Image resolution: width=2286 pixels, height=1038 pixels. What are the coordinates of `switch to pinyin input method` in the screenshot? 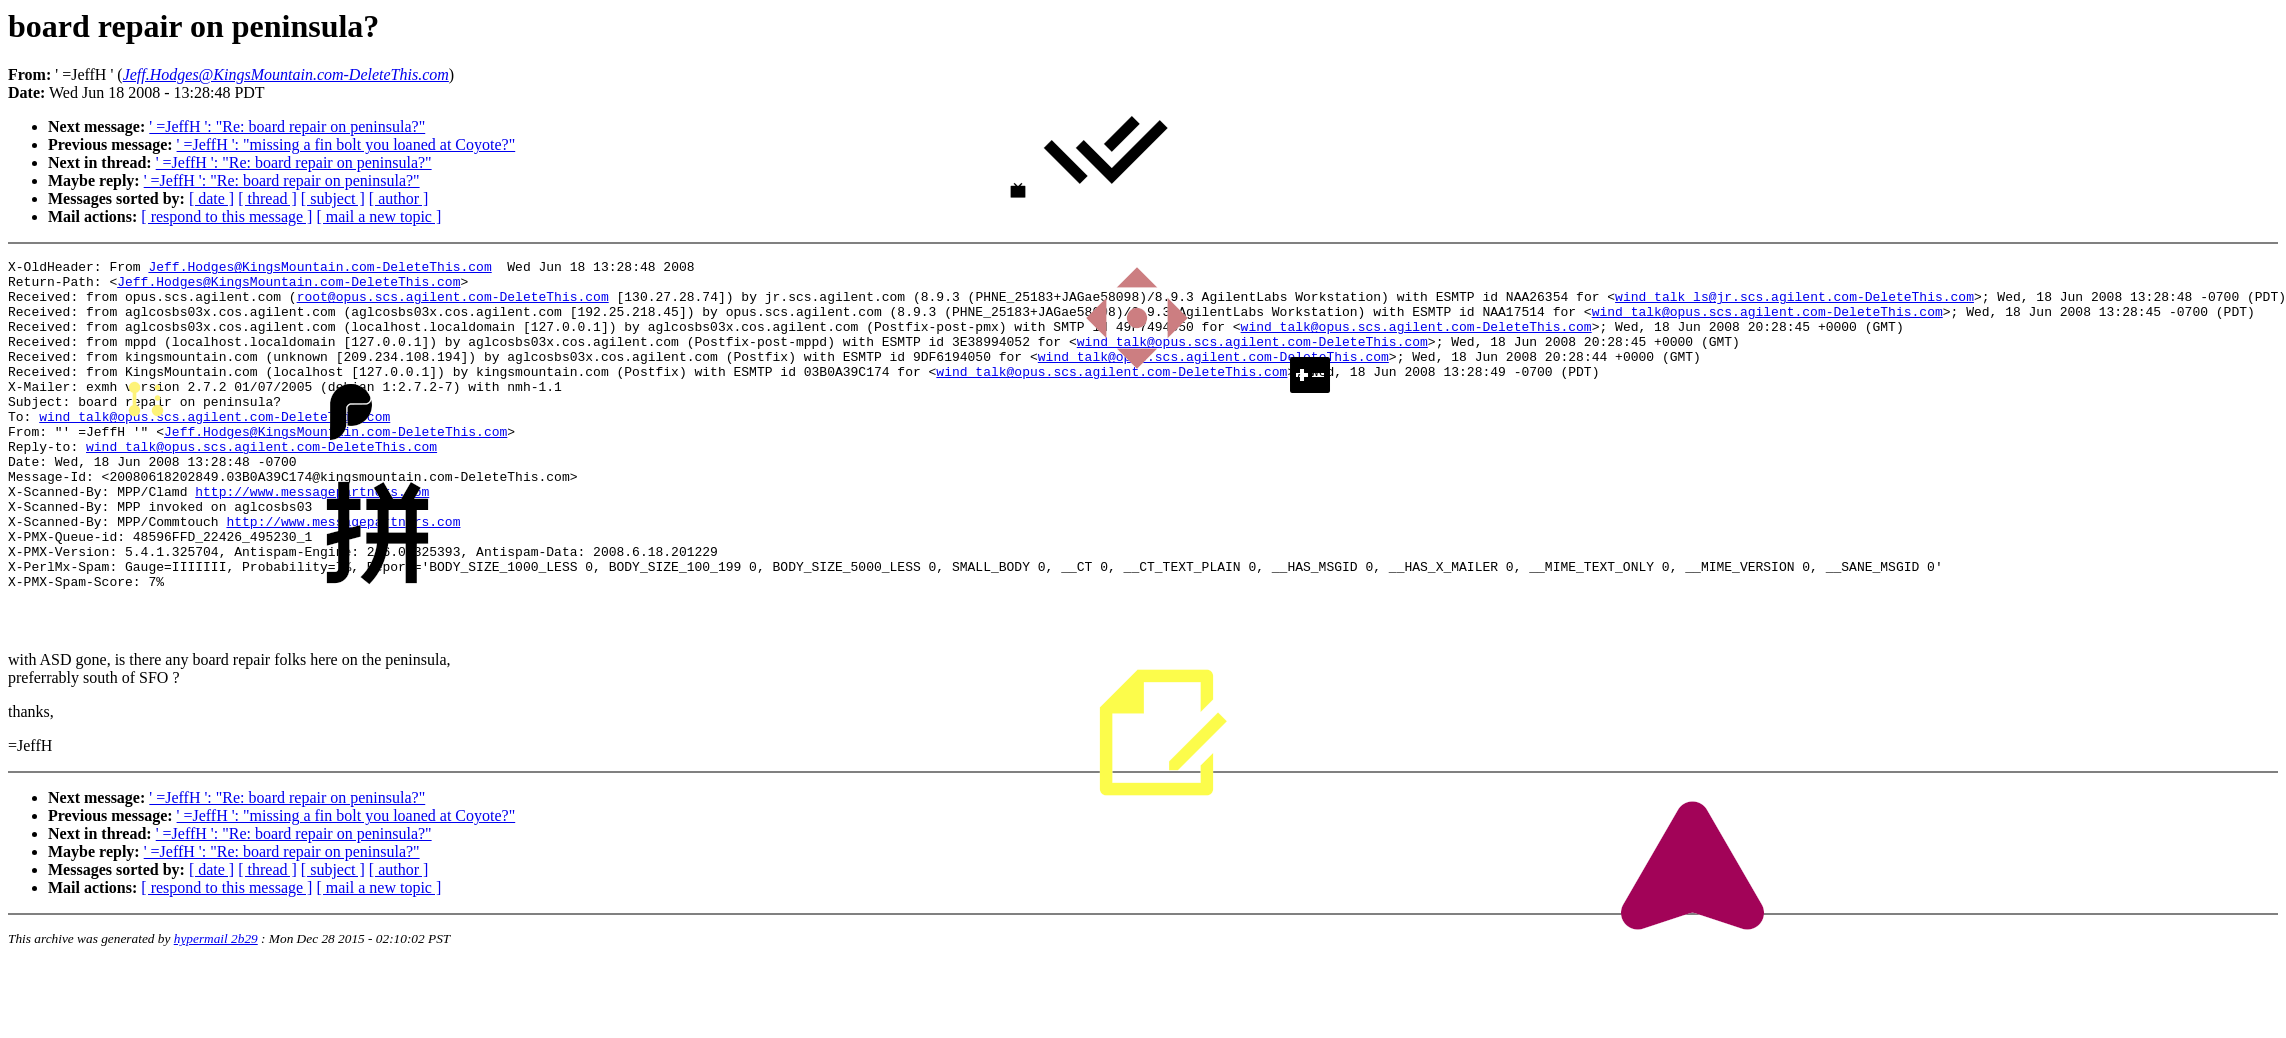 It's located at (377, 532).